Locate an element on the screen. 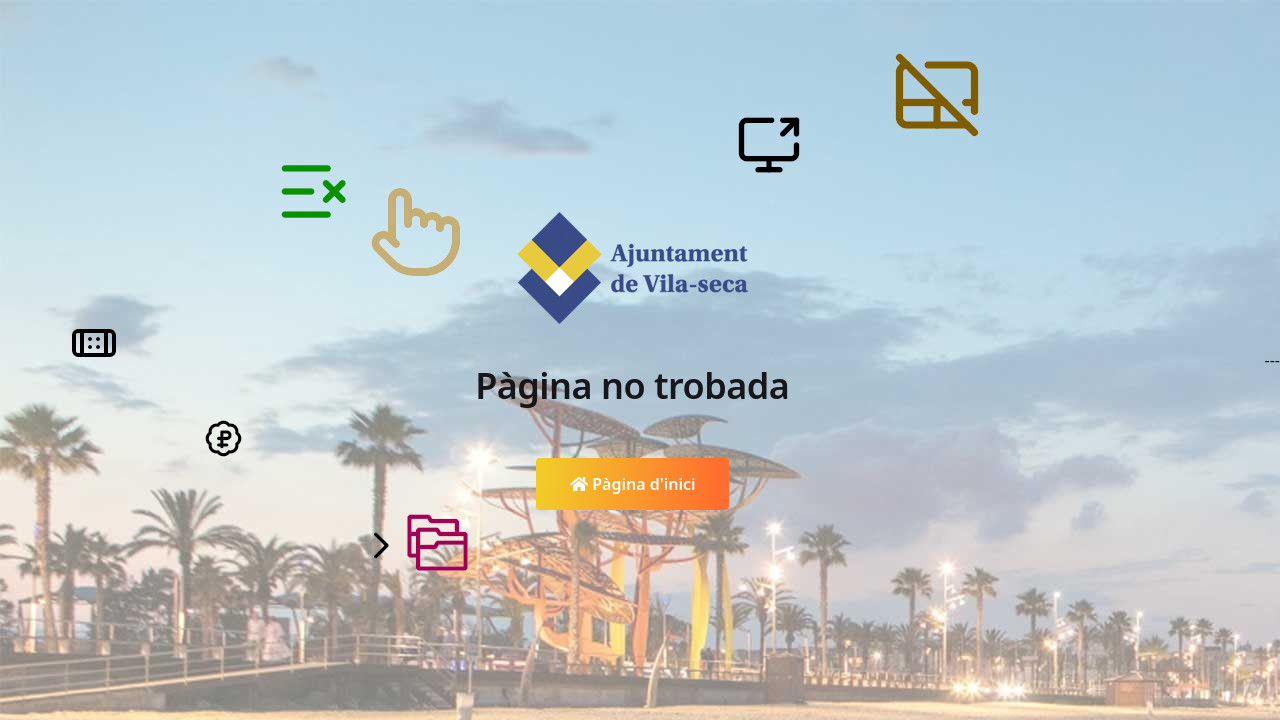 The height and width of the screenshot is (720, 1280). remove item from list is located at coordinates (314, 191).